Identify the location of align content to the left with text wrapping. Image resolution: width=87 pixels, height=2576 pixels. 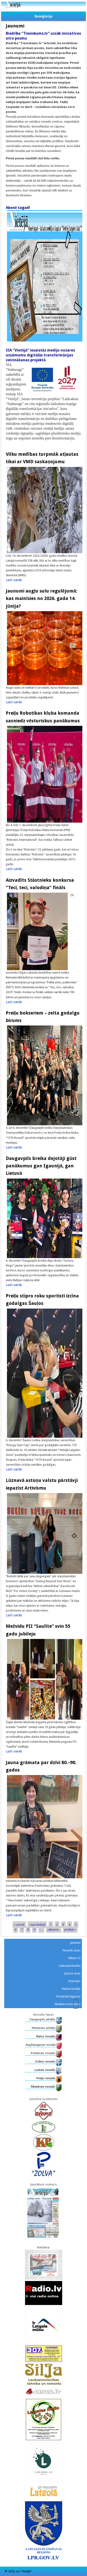
(73, 645).